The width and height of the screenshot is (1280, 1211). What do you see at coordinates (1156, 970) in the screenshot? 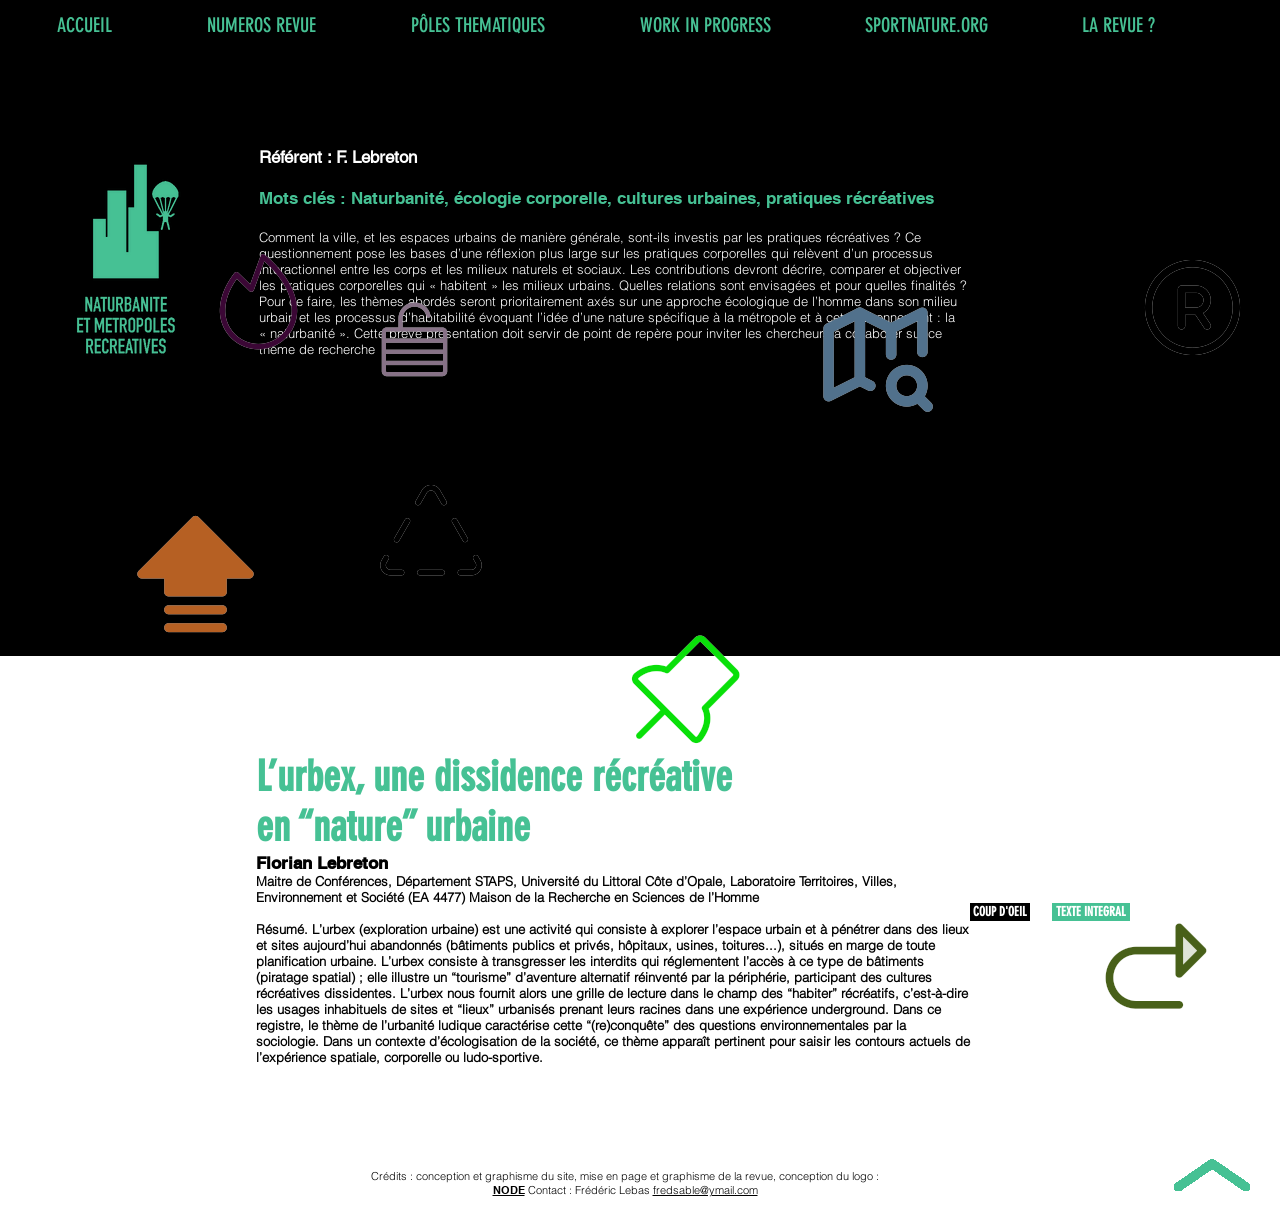
I see `redo last action` at bounding box center [1156, 970].